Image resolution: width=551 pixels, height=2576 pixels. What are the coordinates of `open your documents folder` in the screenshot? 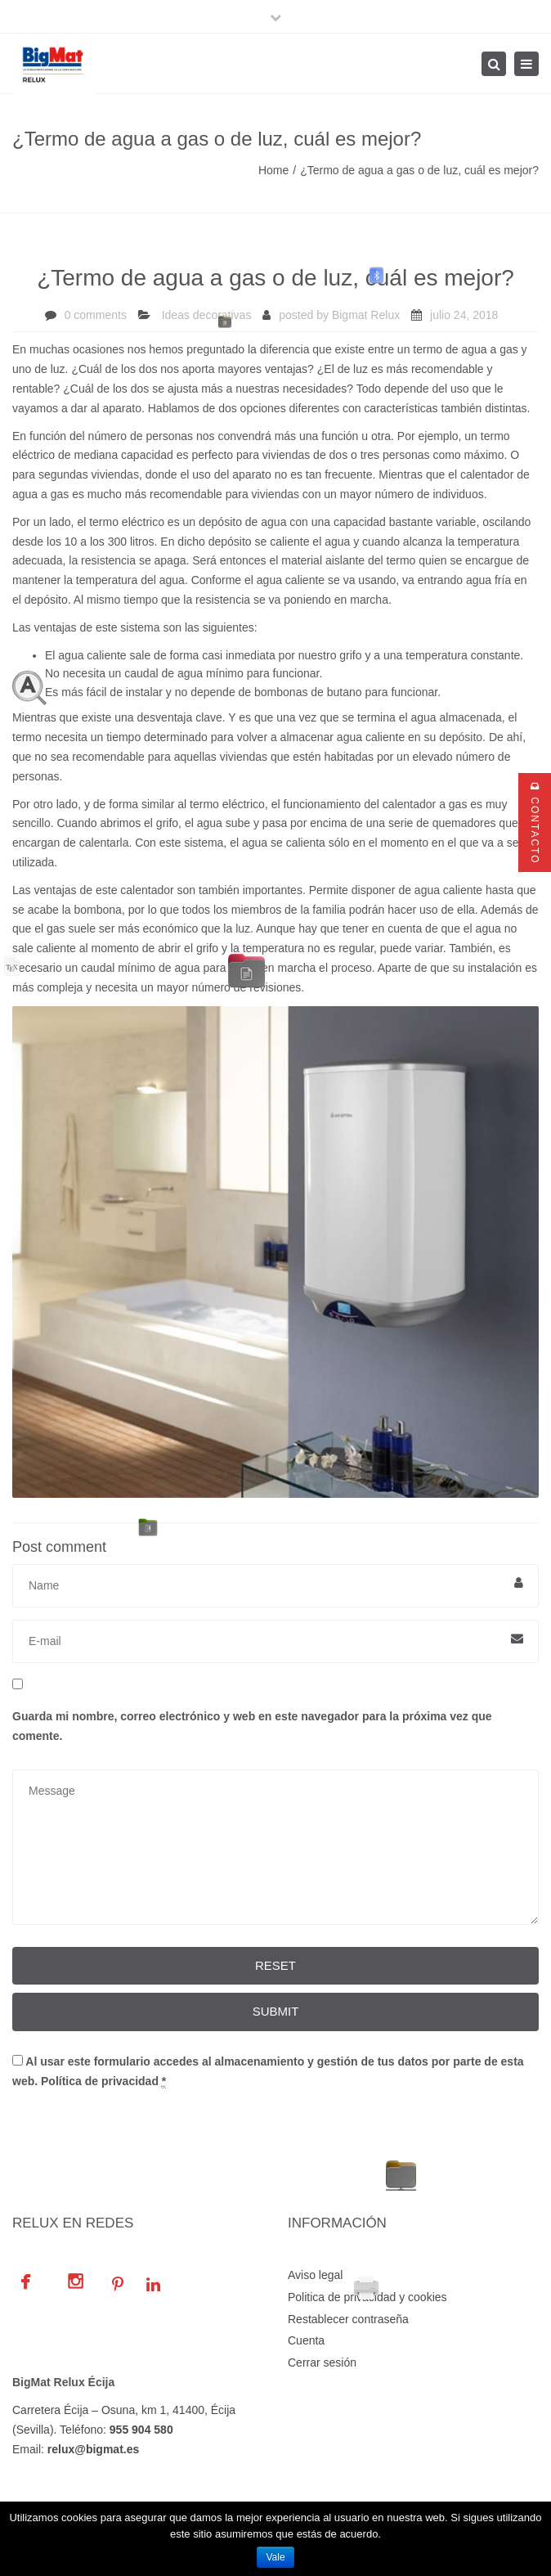 It's located at (246, 970).